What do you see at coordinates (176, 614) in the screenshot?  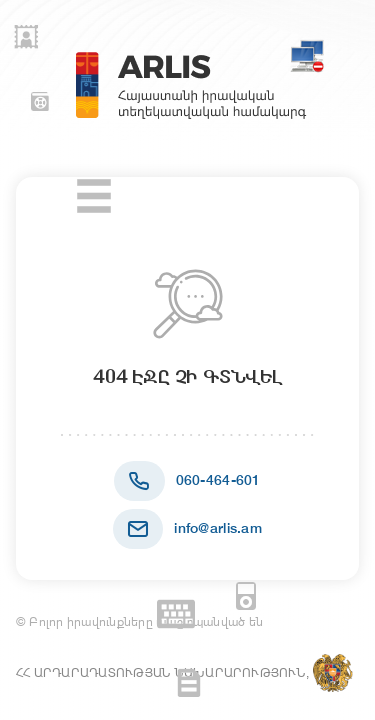 I see `switch to keyboard input` at bounding box center [176, 614].